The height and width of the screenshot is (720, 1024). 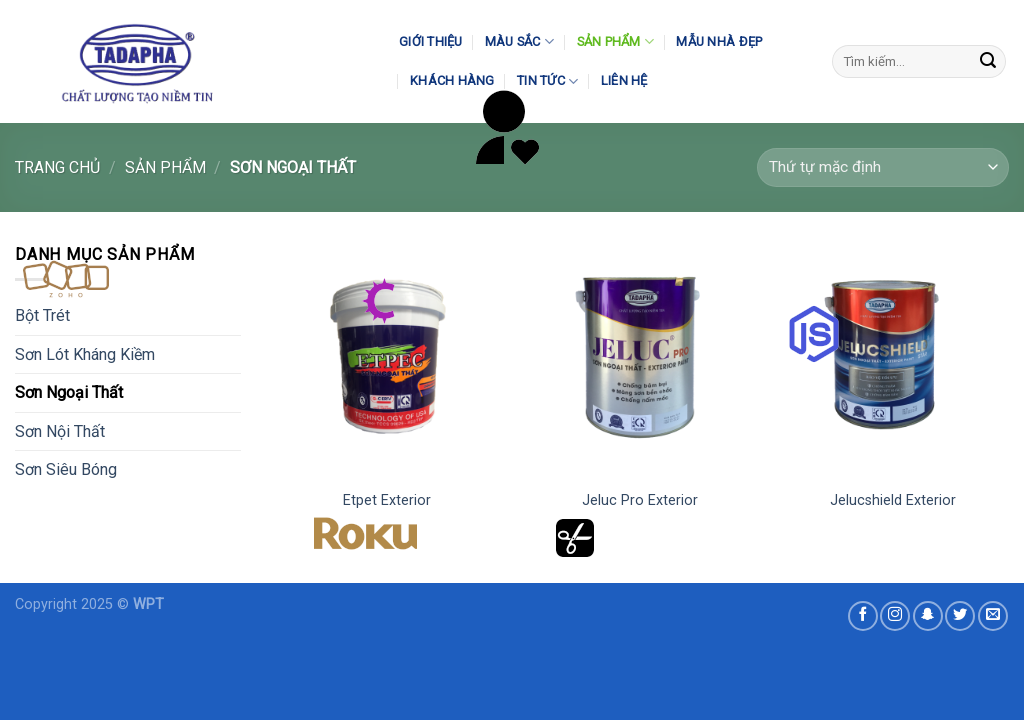 What do you see at coordinates (814, 334) in the screenshot?
I see `Node.js runtime environment logo` at bounding box center [814, 334].